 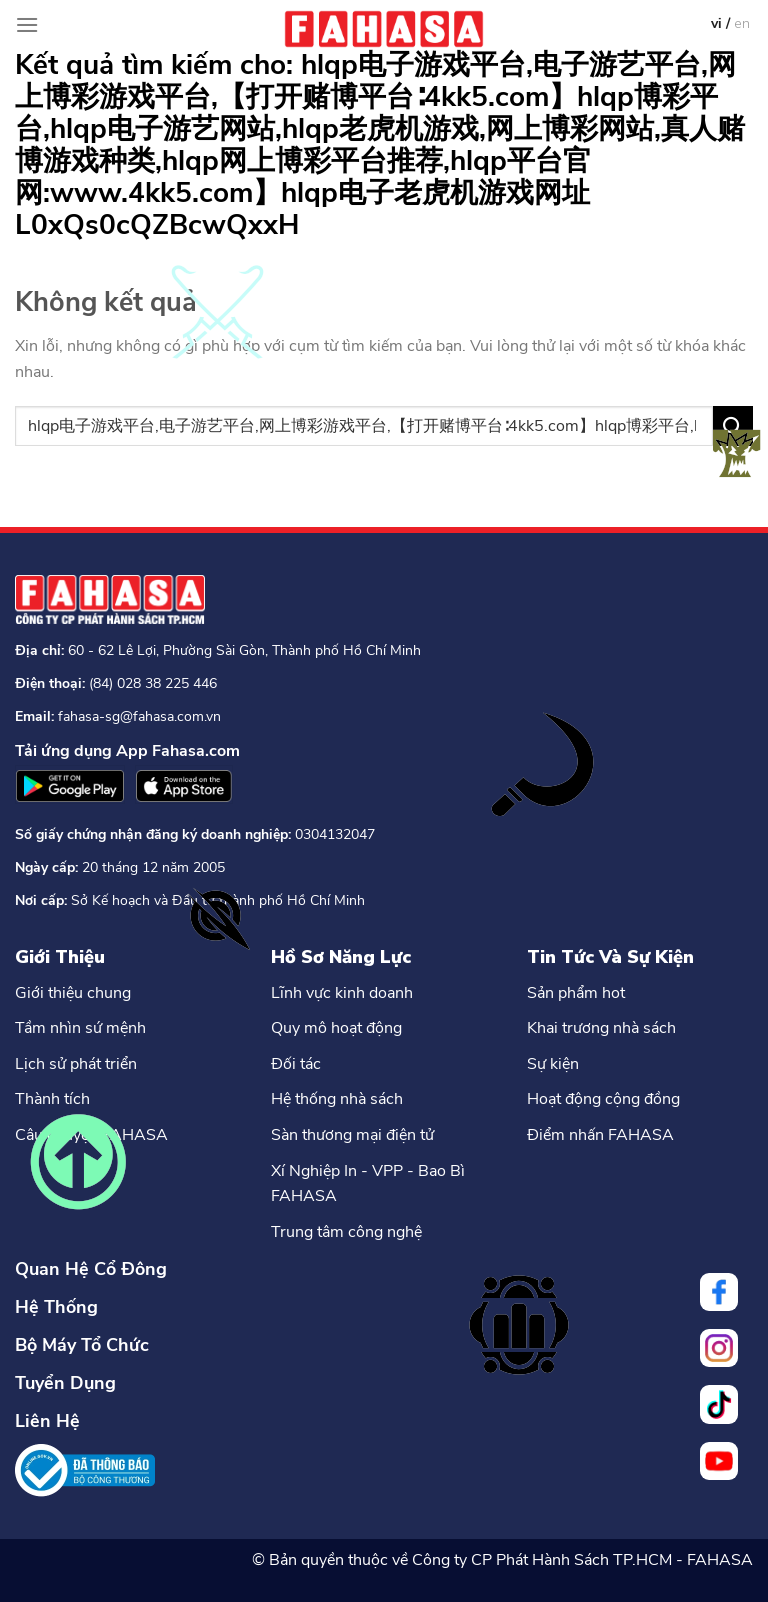 I want to click on select hook swords as your weapon, so click(x=217, y=312).